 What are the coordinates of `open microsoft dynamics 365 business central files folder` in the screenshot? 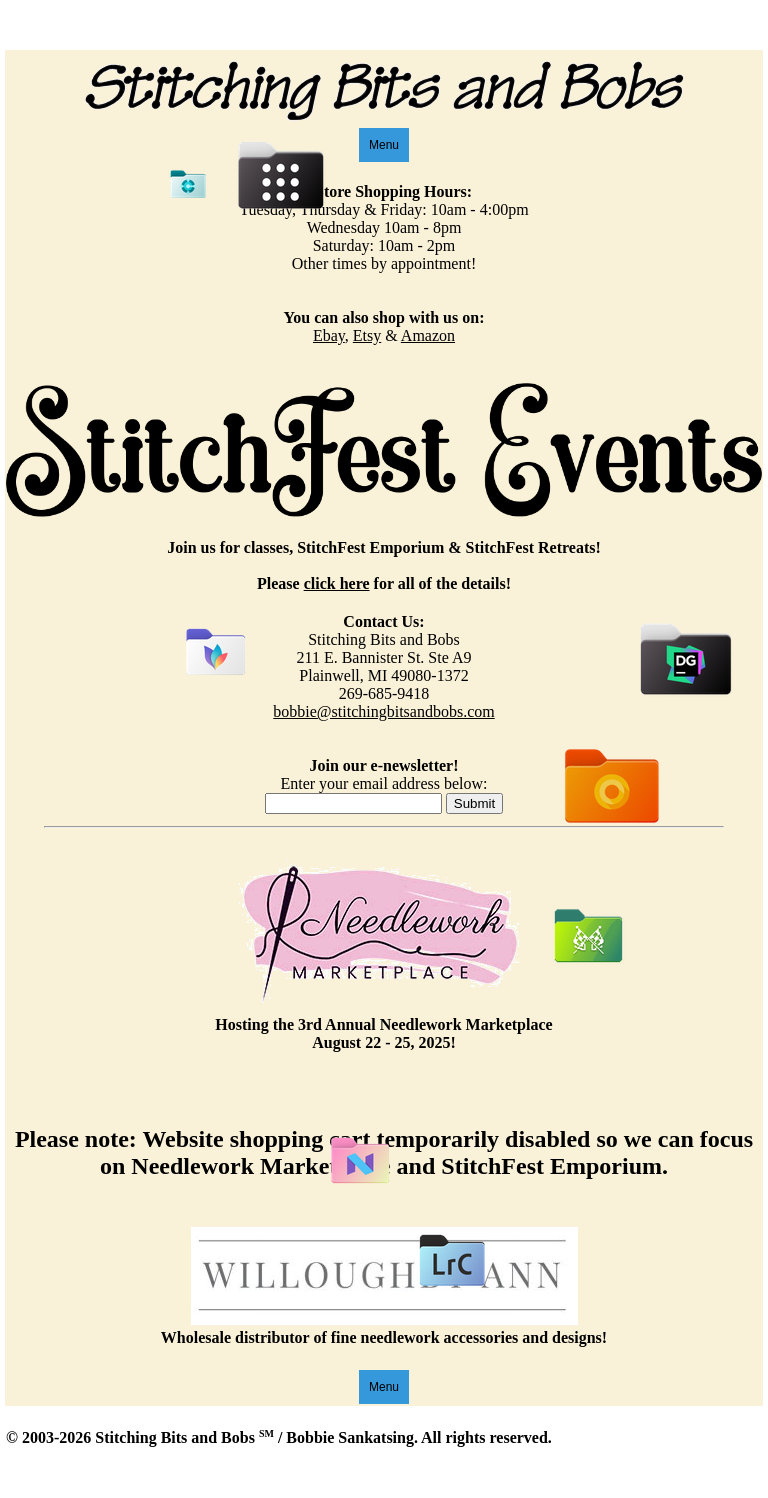 It's located at (188, 185).